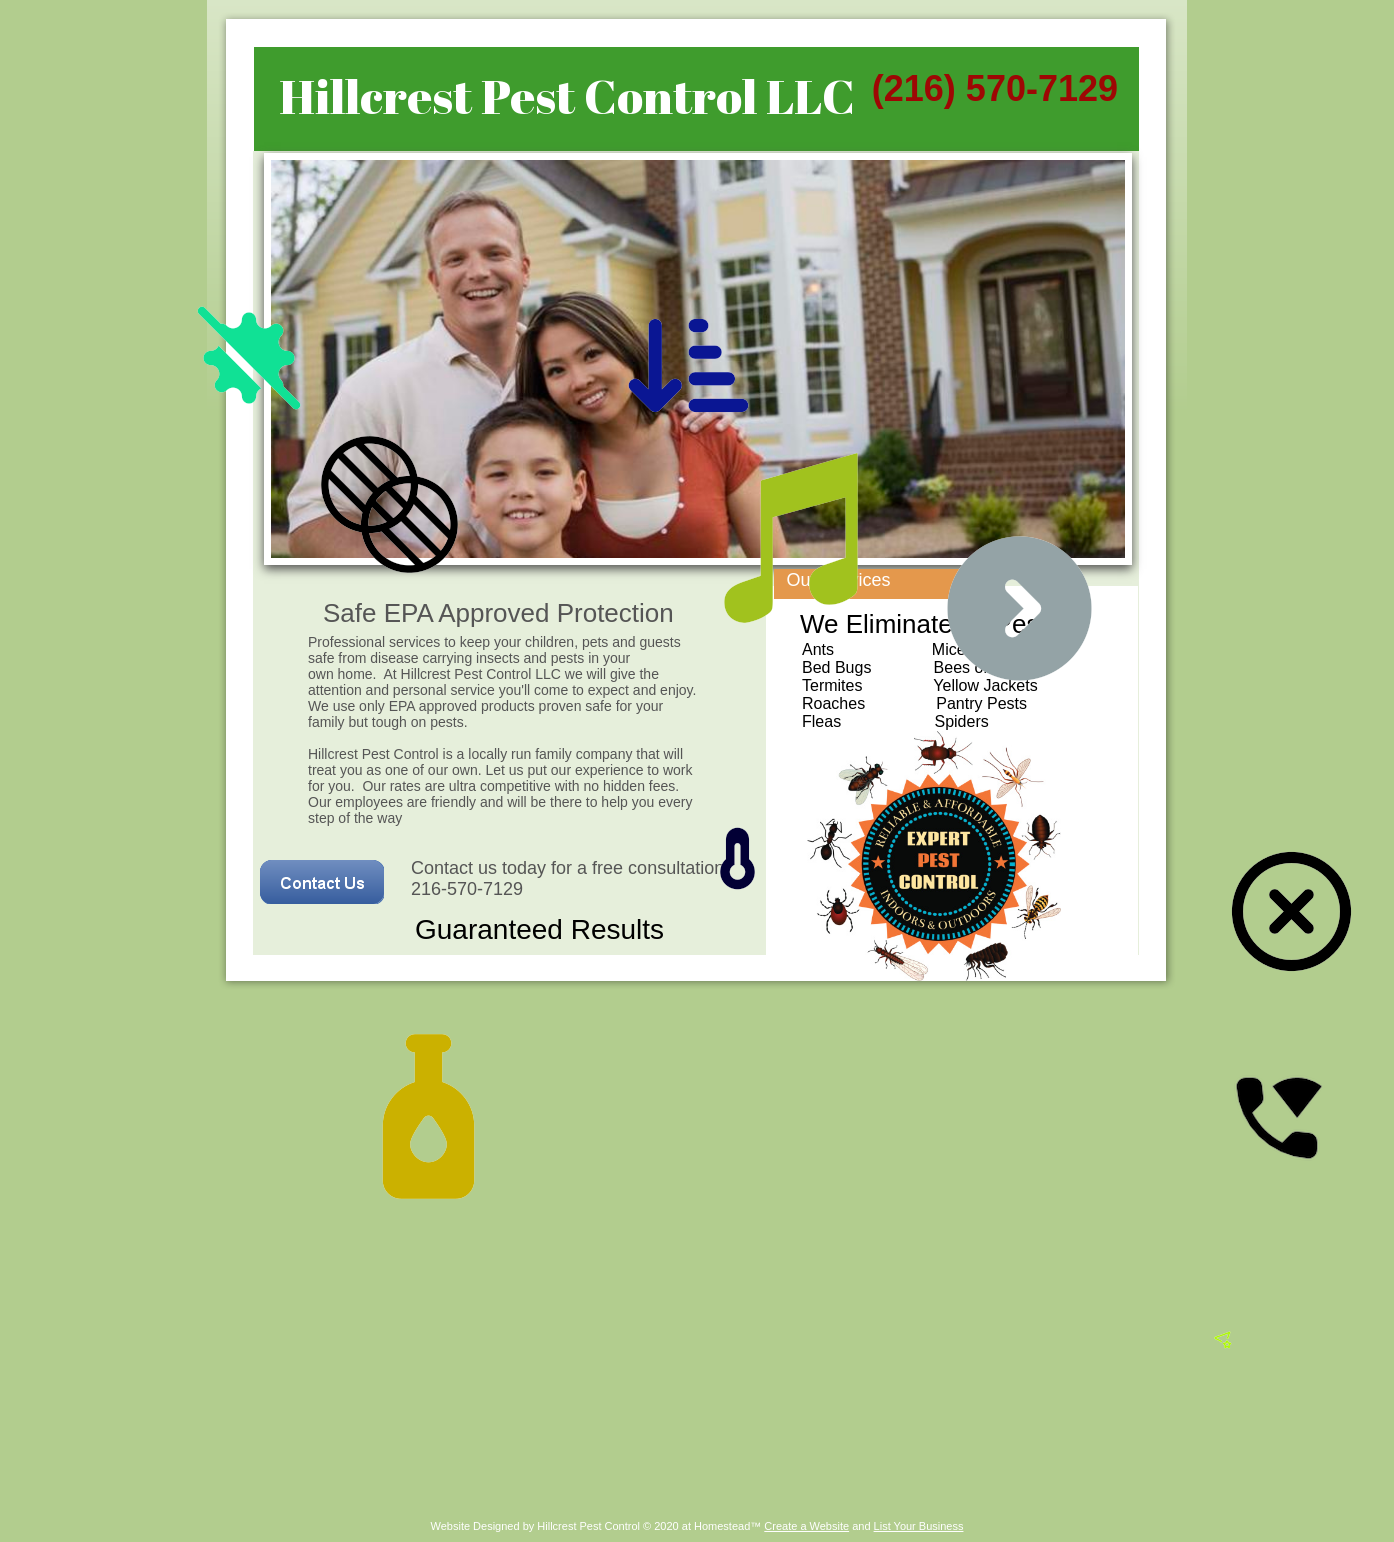  Describe the element at coordinates (249, 358) in the screenshot. I see `indicates virus-free or no threats detected` at that location.